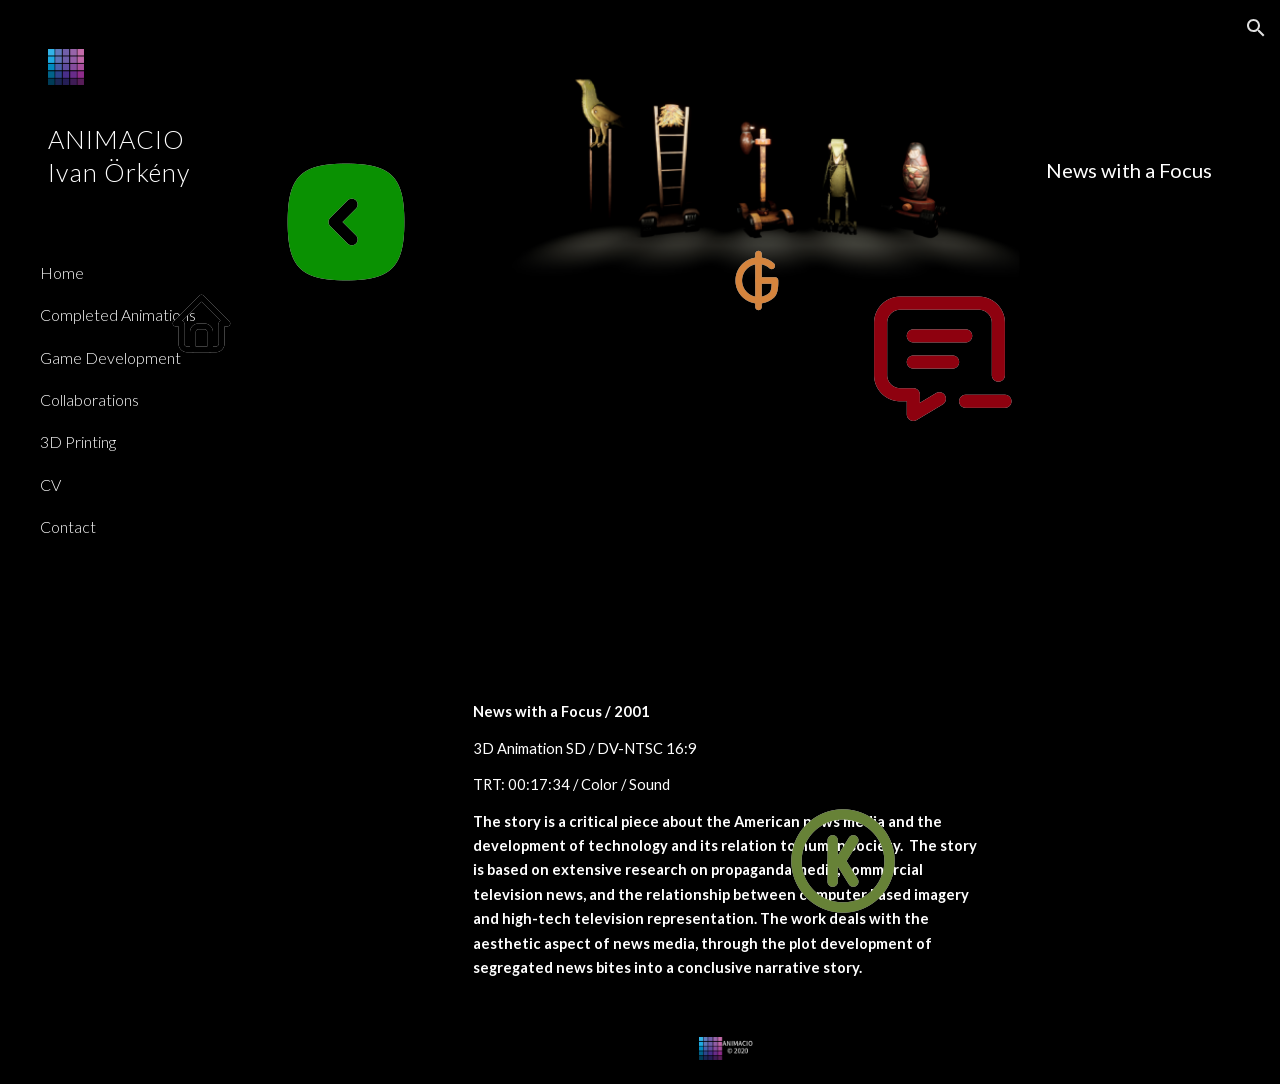 This screenshot has width=1280, height=1084. I want to click on remove a message from the conversation, so click(939, 355).